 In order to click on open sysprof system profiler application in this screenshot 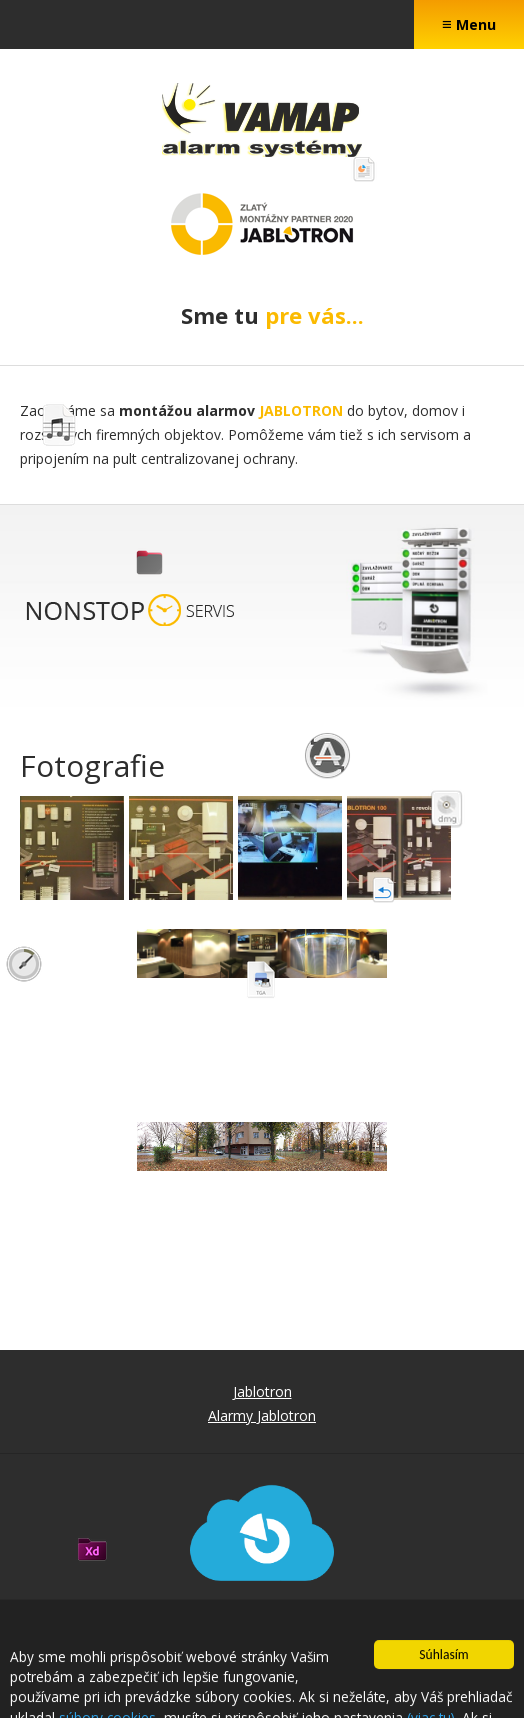, I will do `click(24, 964)`.